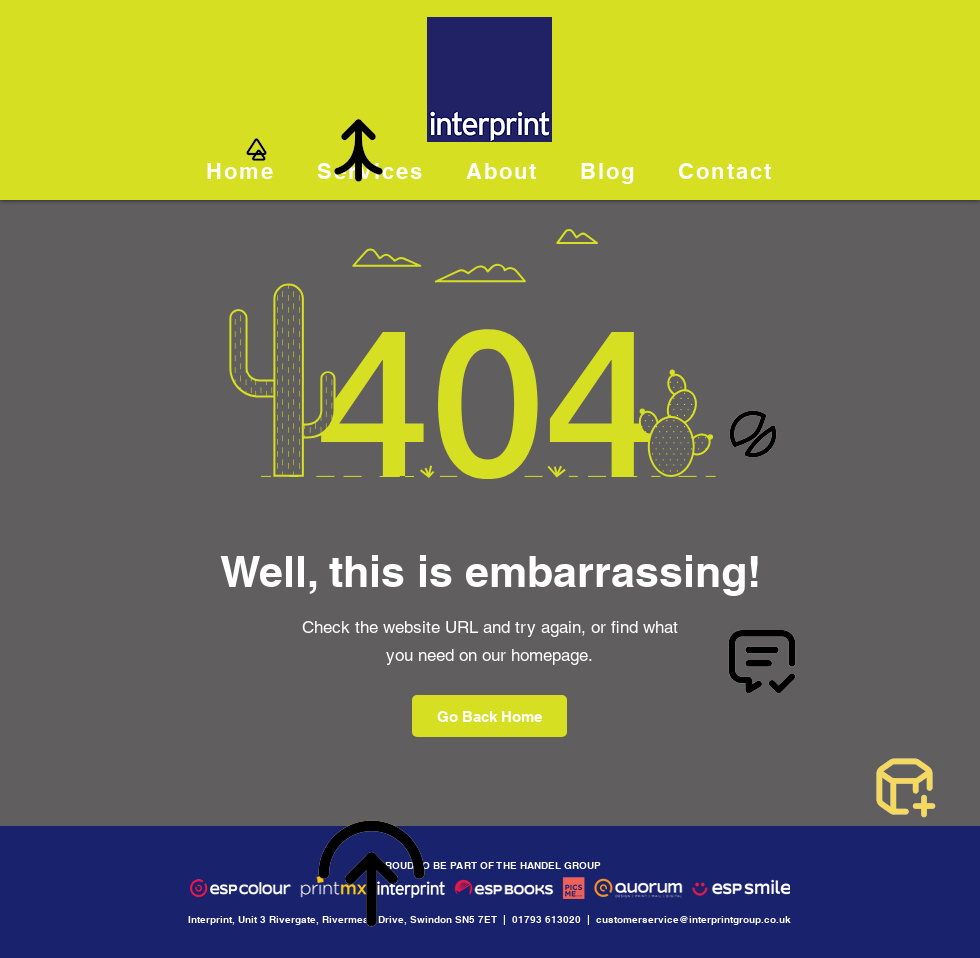 Image resolution: width=980 pixels, height=958 pixels. What do you see at coordinates (371, 873) in the screenshot?
I see `upload to cloud storage` at bounding box center [371, 873].